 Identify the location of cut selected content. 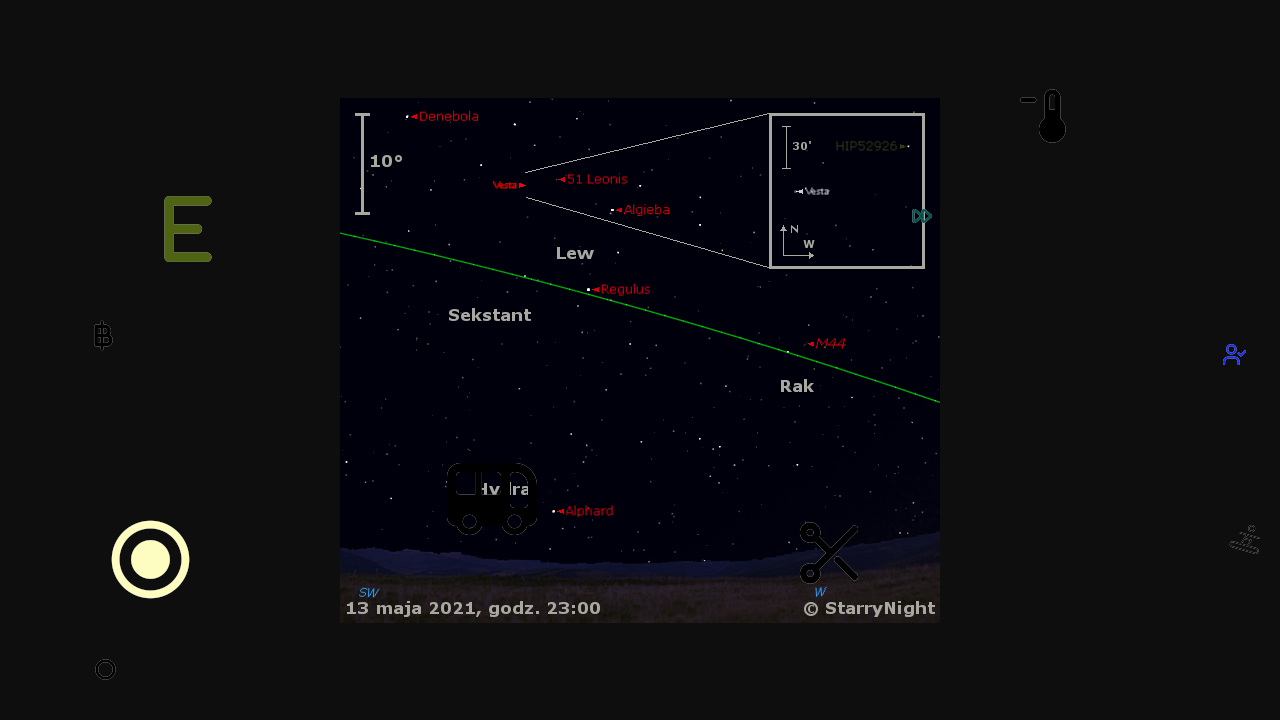
(829, 553).